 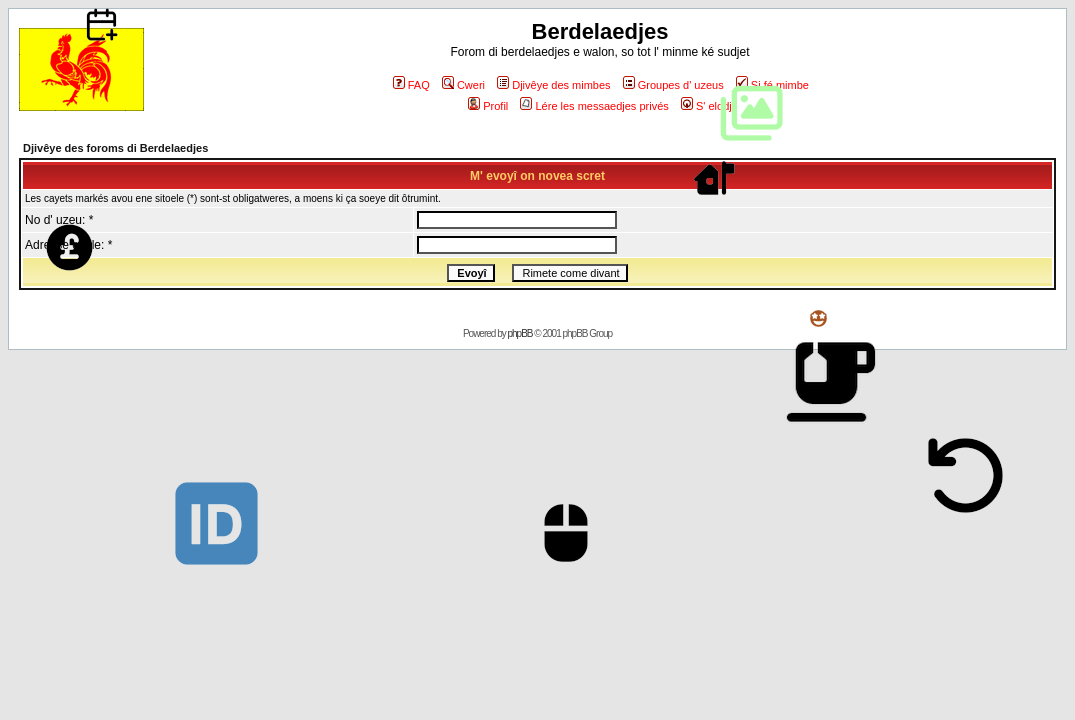 I want to click on access food and beverage emoji category, so click(x=831, y=382).